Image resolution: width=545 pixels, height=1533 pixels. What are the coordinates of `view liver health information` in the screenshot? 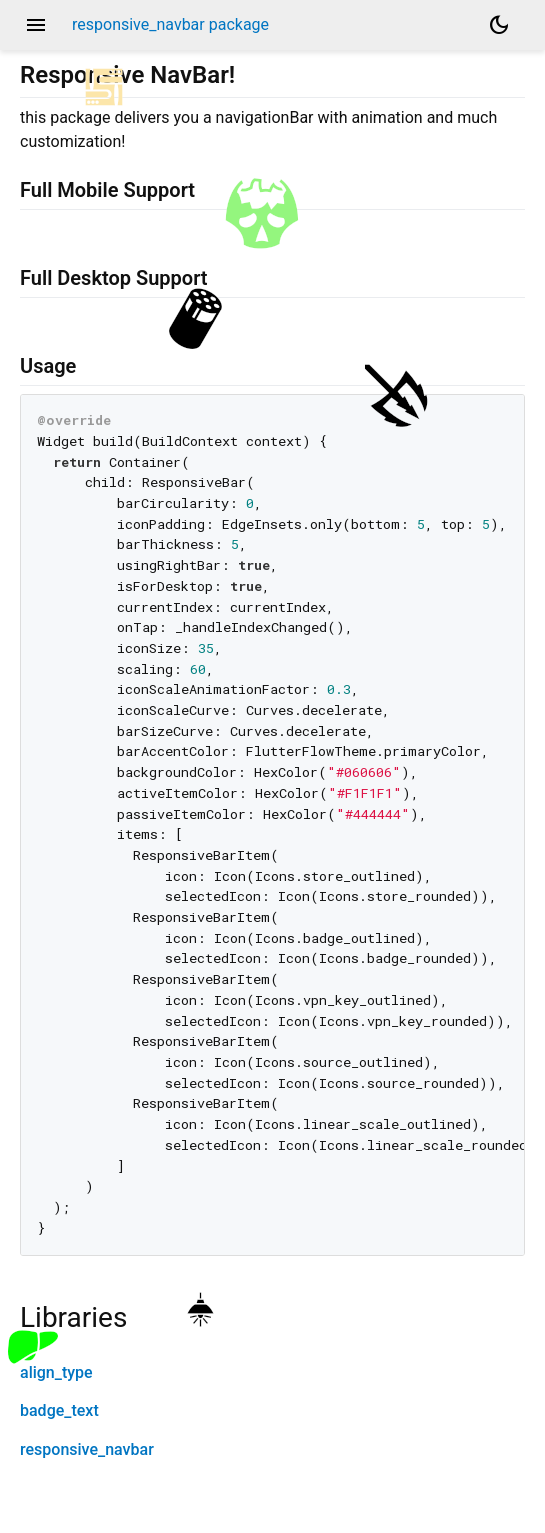 It's located at (33, 1347).